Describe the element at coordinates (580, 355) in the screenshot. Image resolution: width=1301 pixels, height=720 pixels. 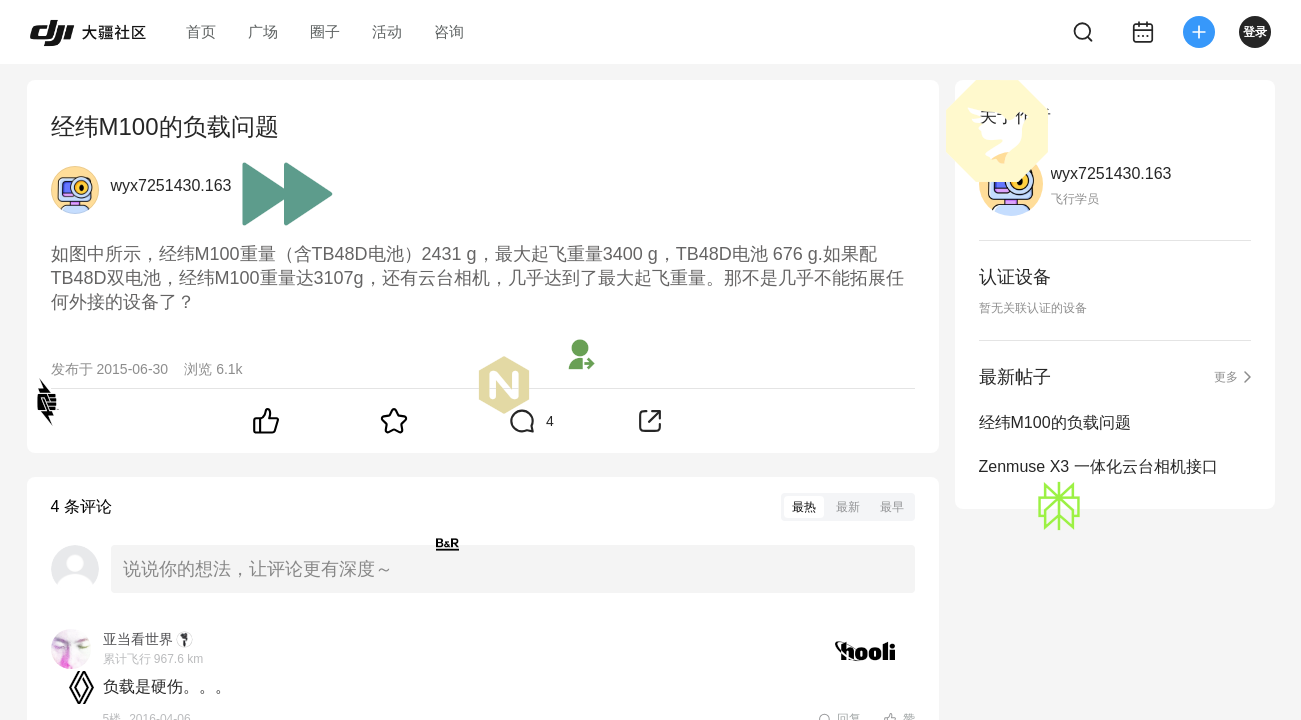
I see `share a user profile with others` at that location.